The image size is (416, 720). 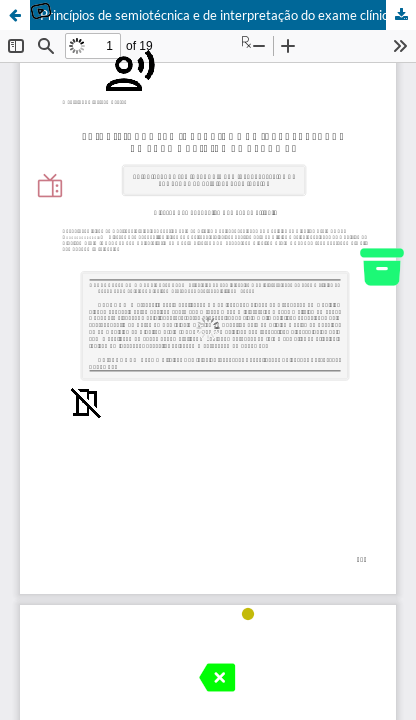 What do you see at coordinates (382, 267) in the screenshot?
I see `archive selected items` at bounding box center [382, 267].